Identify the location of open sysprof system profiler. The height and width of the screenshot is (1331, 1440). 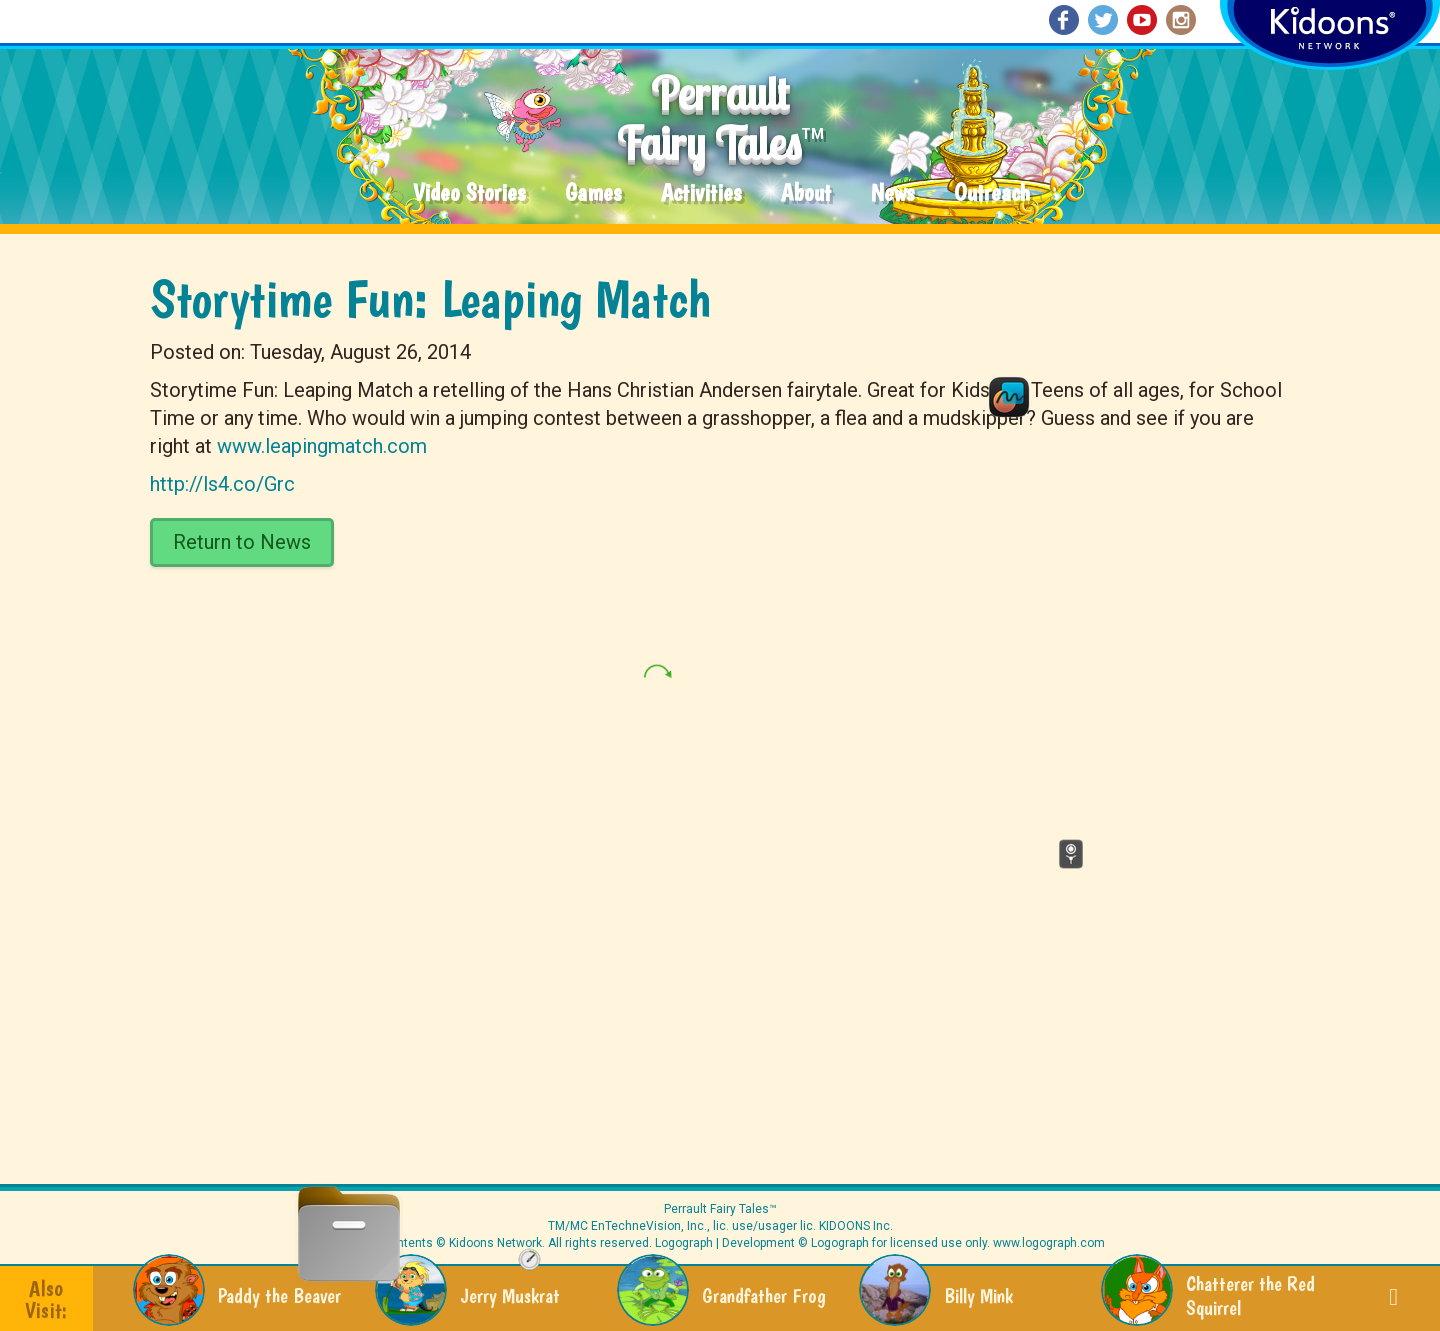
(529, 1259).